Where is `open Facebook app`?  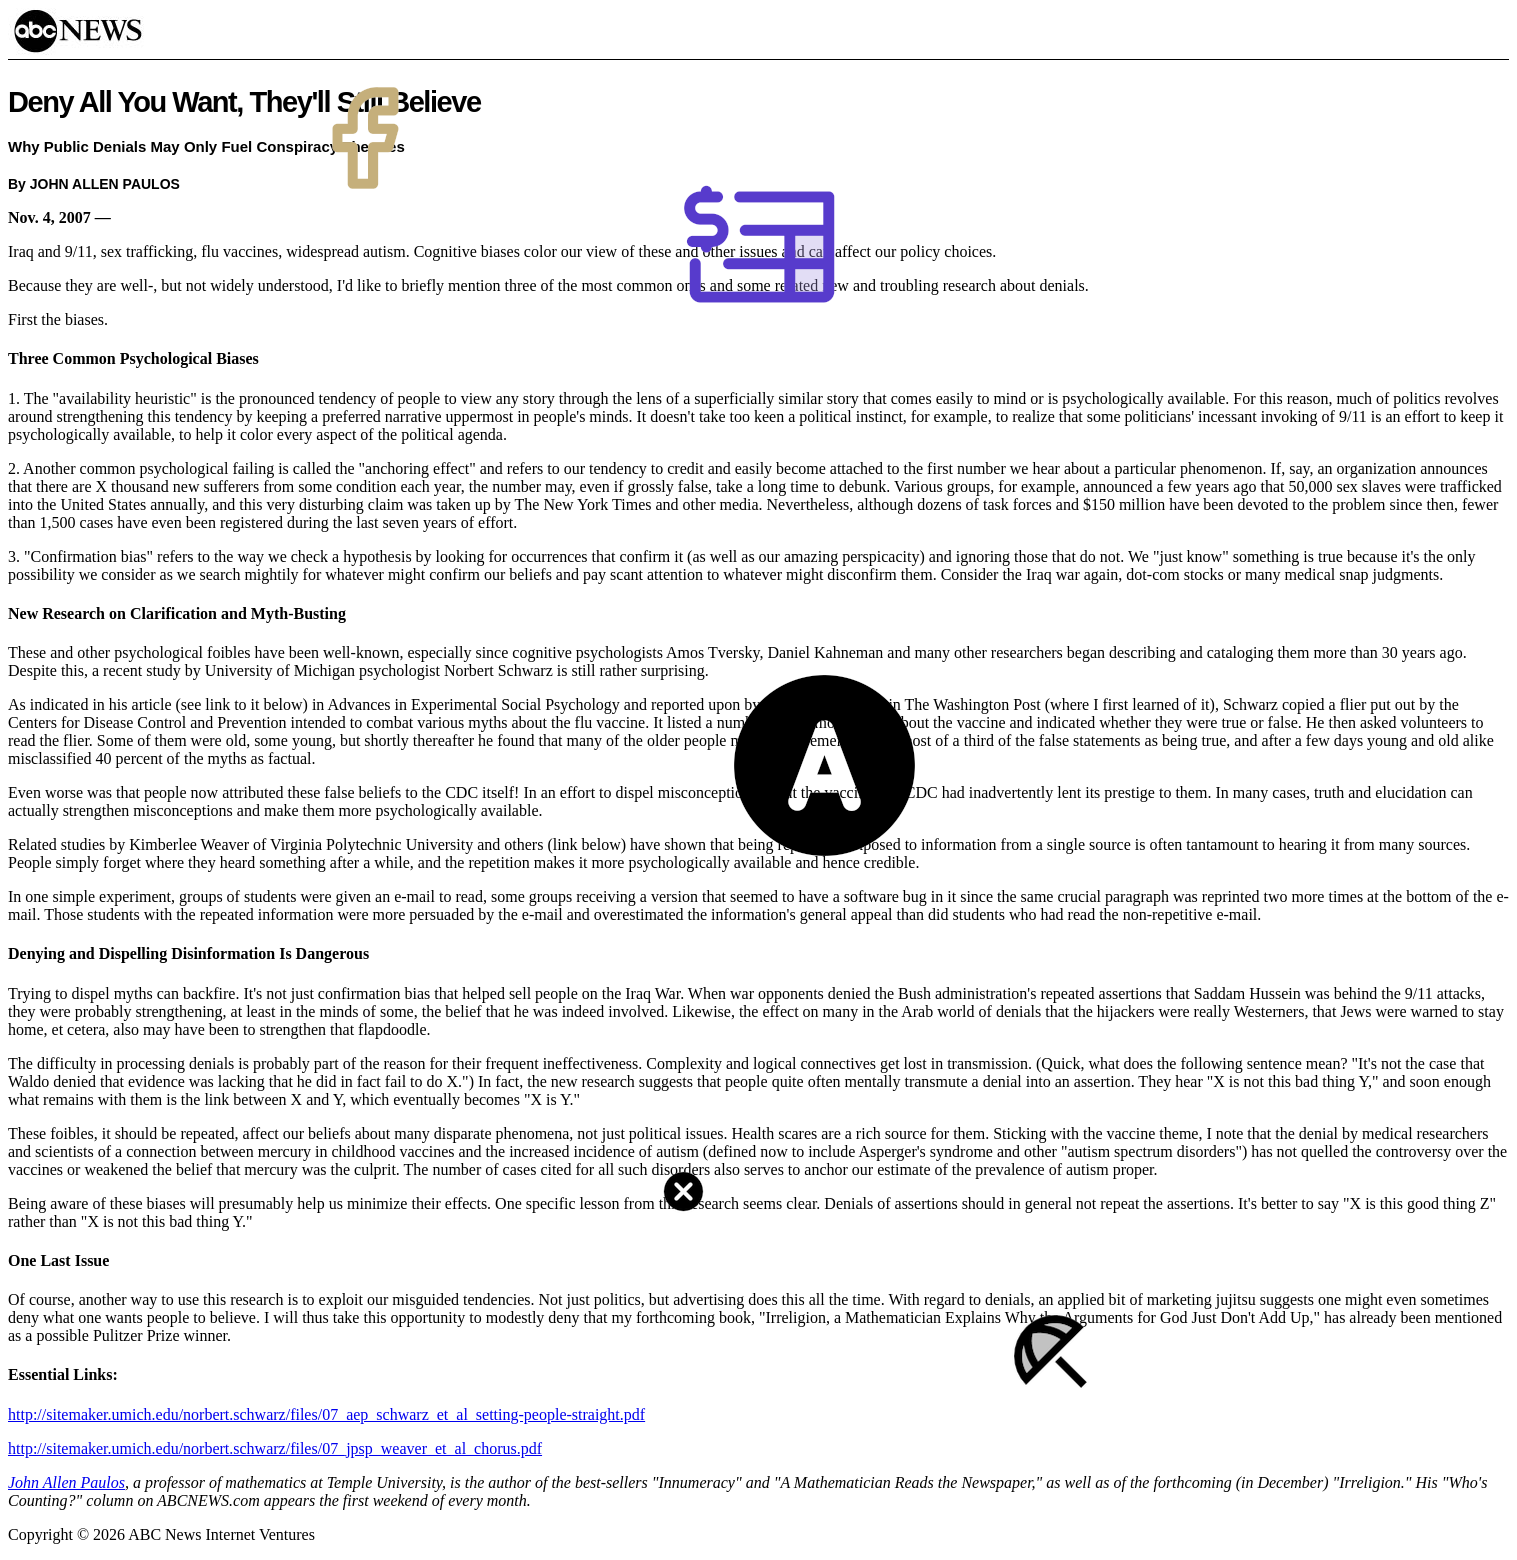 open Facebook app is located at coordinates (368, 138).